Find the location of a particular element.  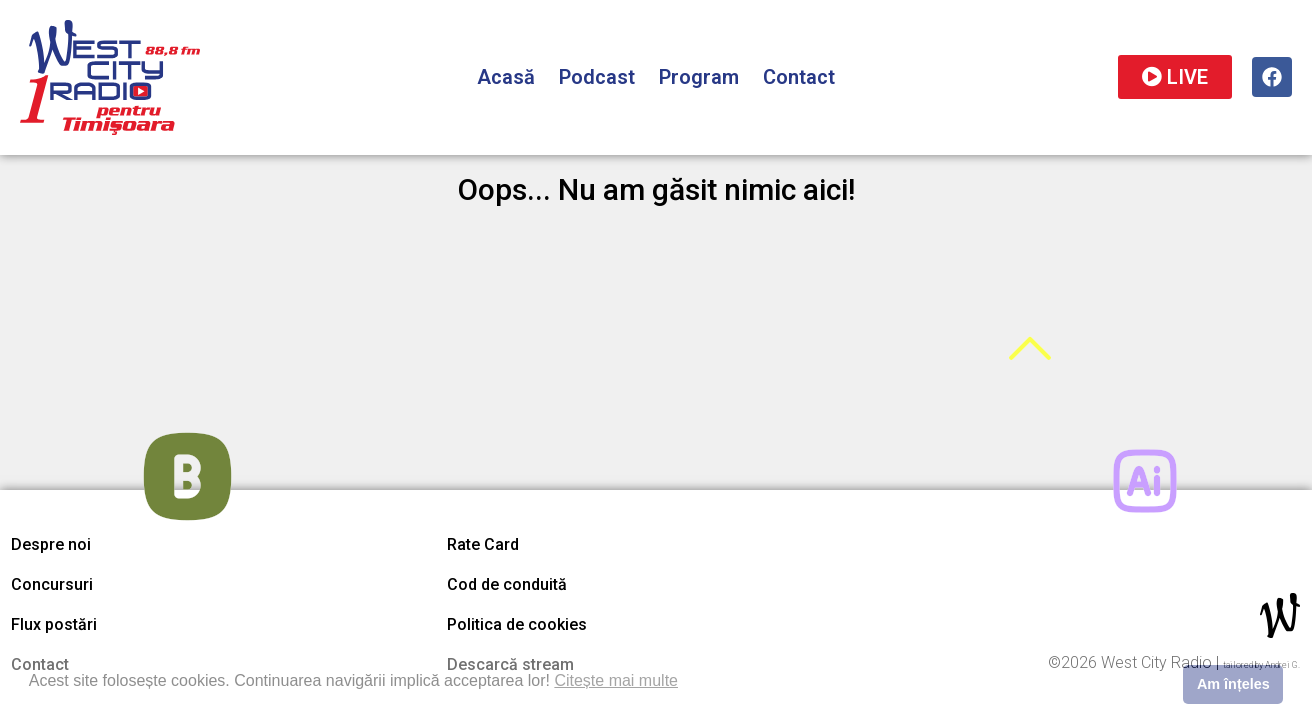

open Adobe Illustrator is located at coordinates (1145, 481).